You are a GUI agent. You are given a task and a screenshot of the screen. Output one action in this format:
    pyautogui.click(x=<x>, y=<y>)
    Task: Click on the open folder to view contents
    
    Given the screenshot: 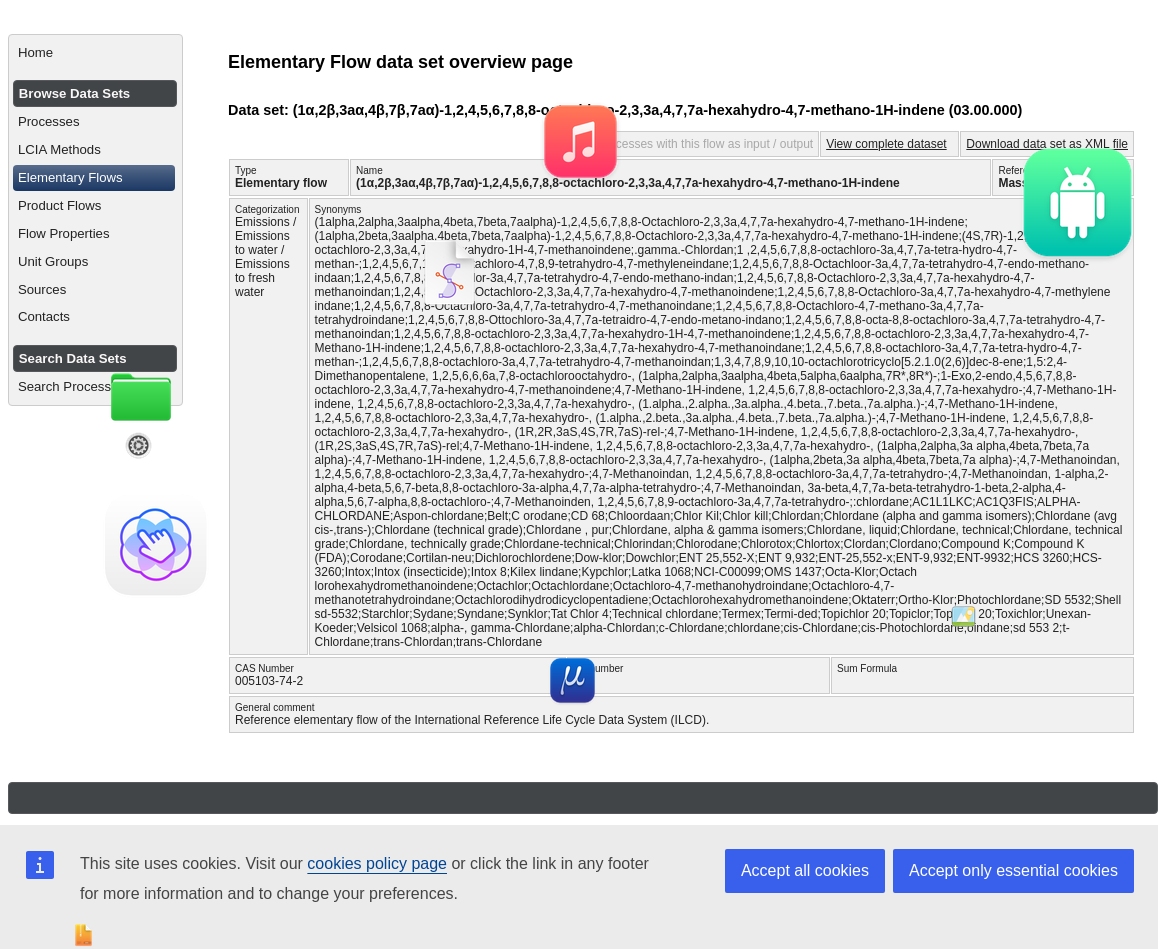 What is the action you would take?
    pyautogui.click(x=141, y=397)
    